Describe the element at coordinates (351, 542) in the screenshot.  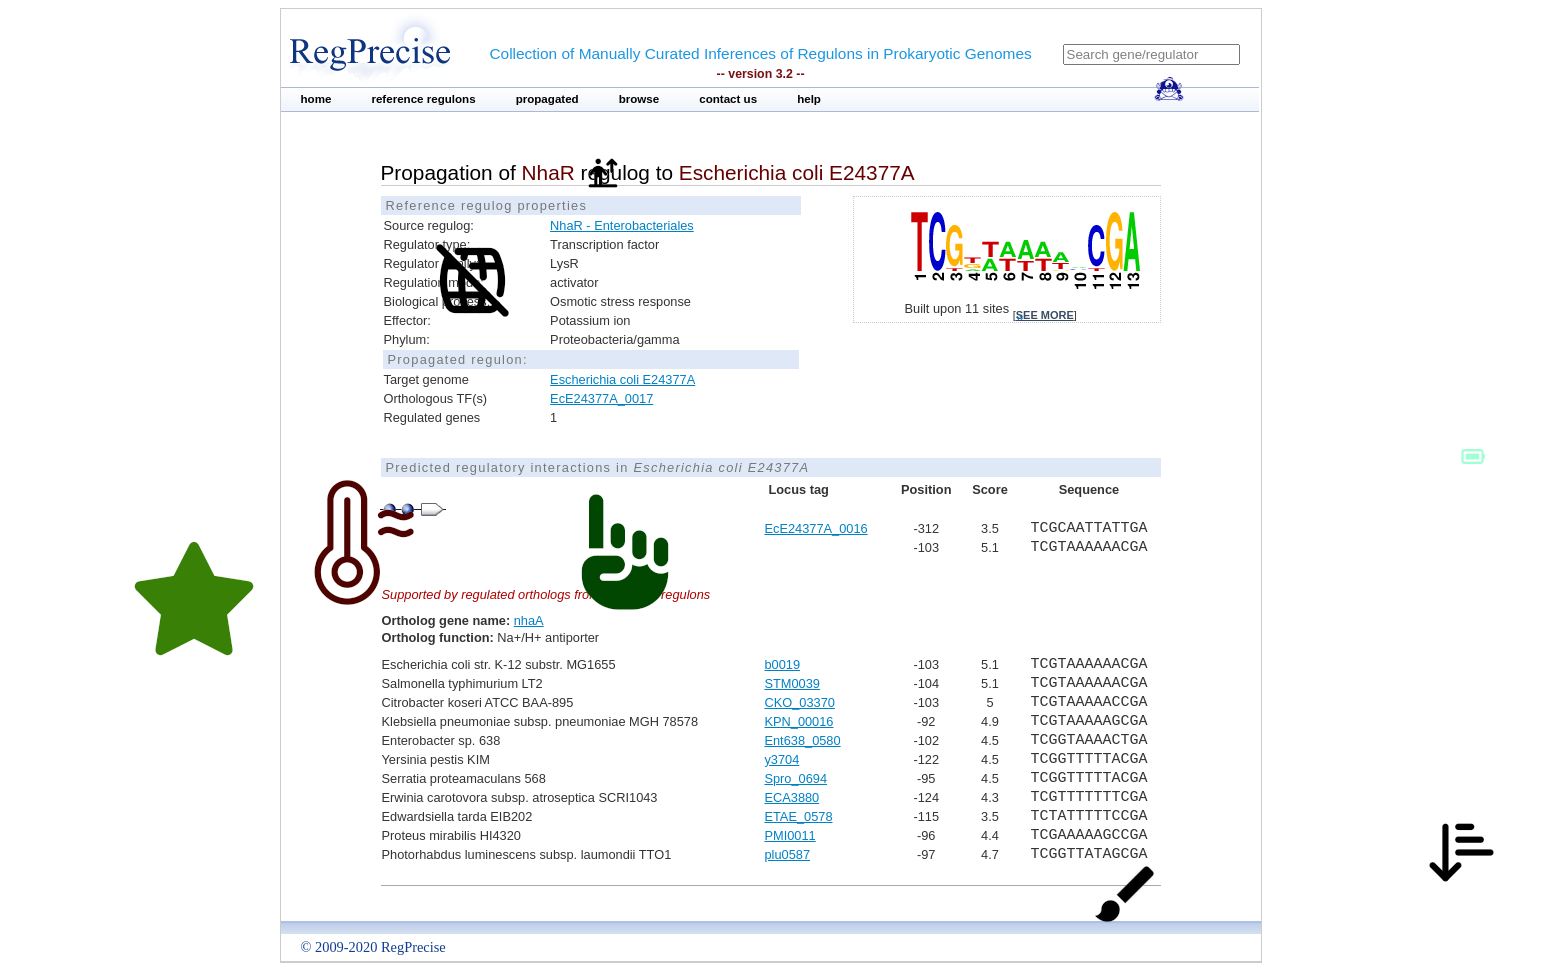
I see `indicates high temperature or heat warning` at that location.